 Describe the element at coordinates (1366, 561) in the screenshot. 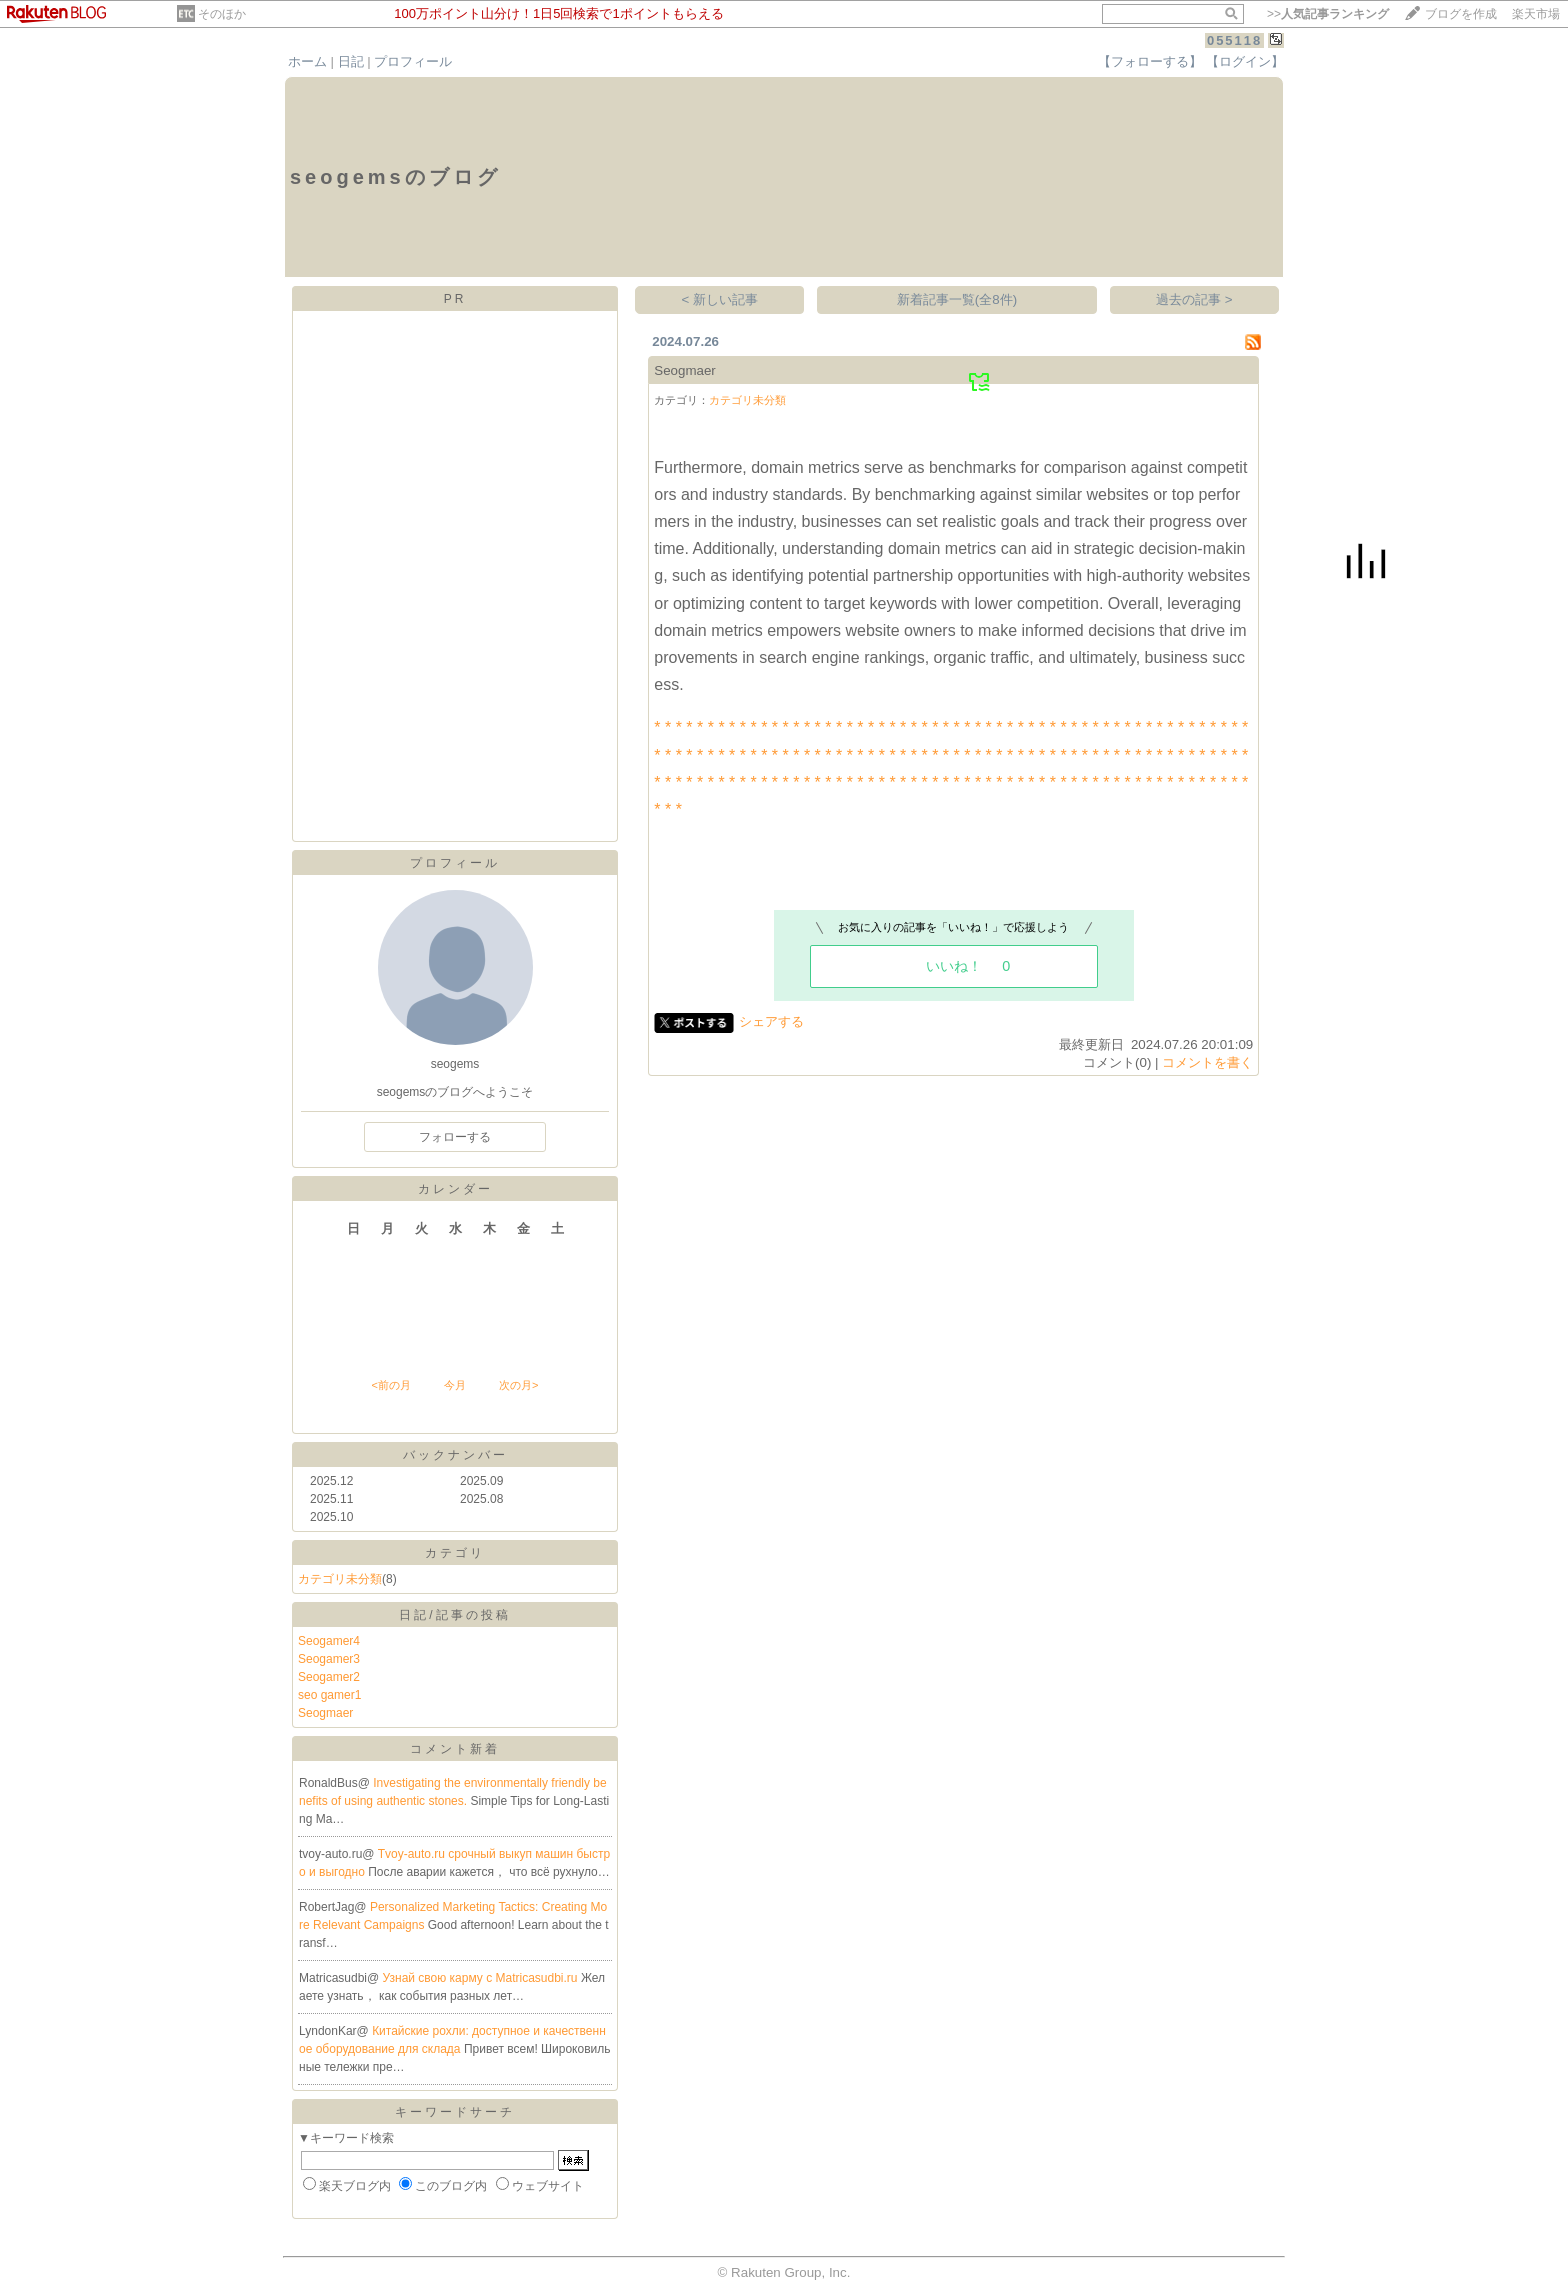

I see `audio equalizer or sound level visualization` at that location.